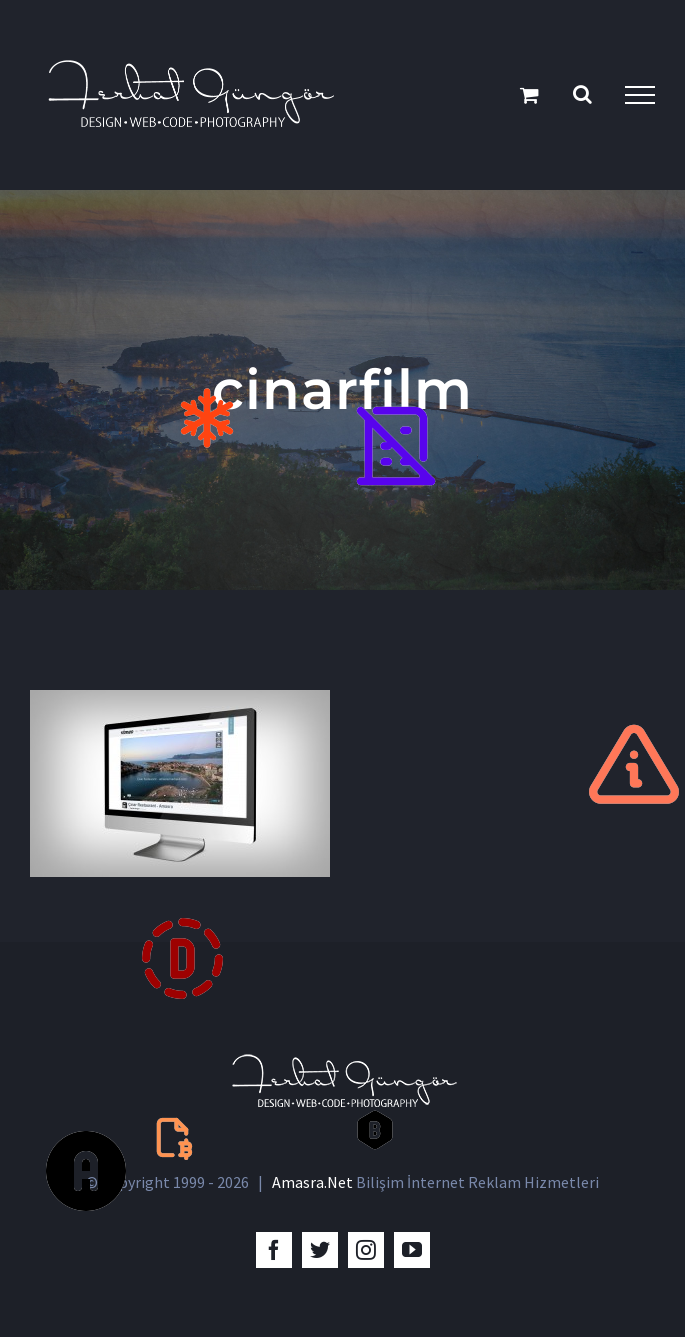 The image size is (685, 1337). I want to click on select option A in a multiple choice interface, so click(86, 1171).